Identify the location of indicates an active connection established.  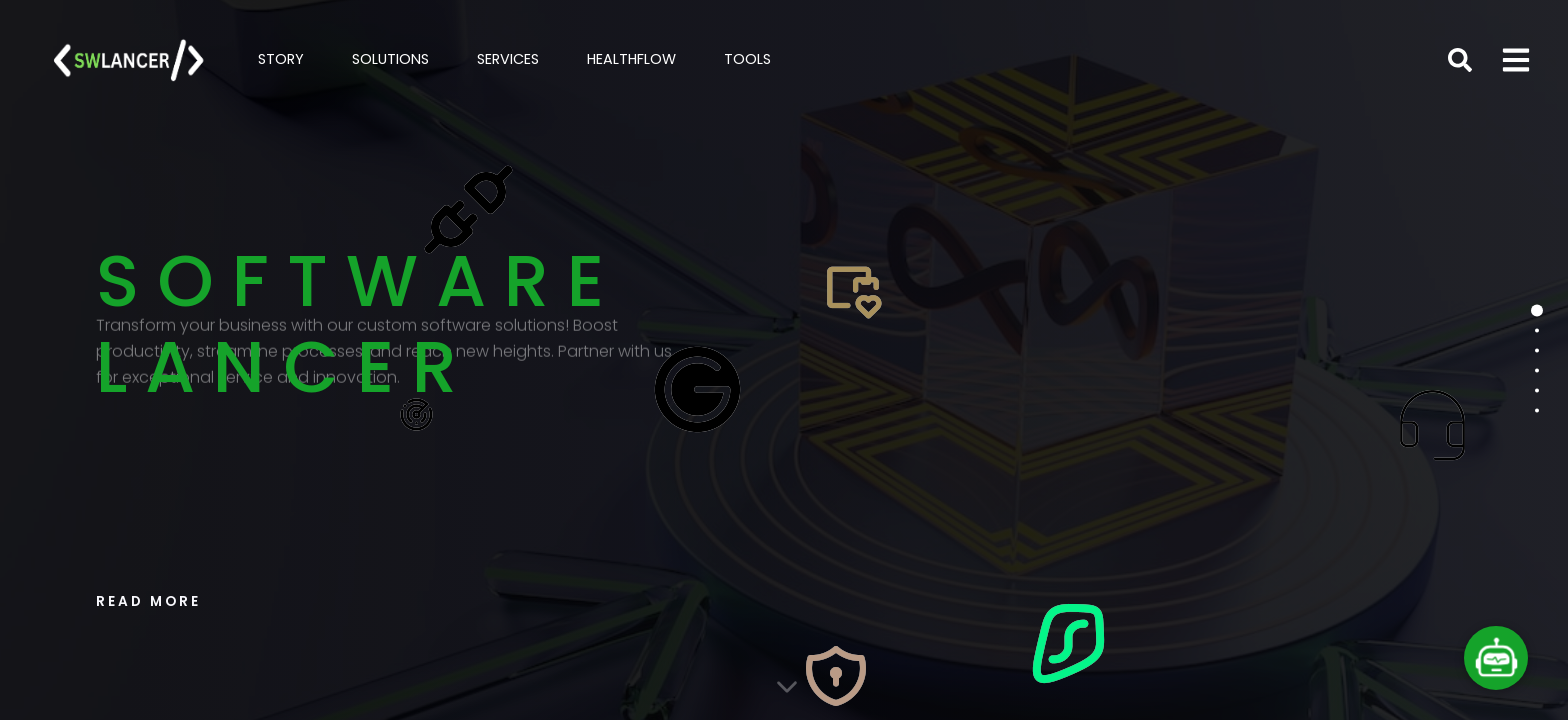
(468, 209).